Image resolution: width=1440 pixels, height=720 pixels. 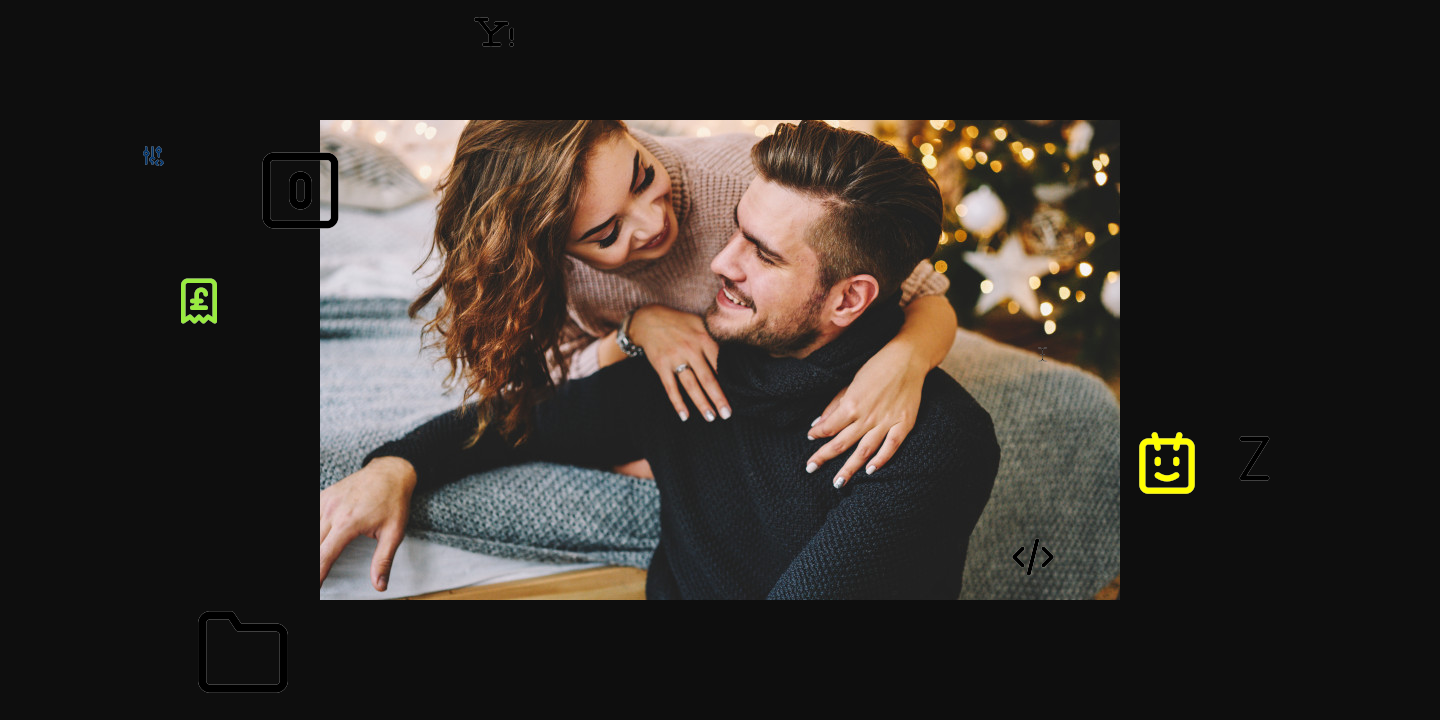 I want to click on link to Yahoo account, so click(x=495, y=32).